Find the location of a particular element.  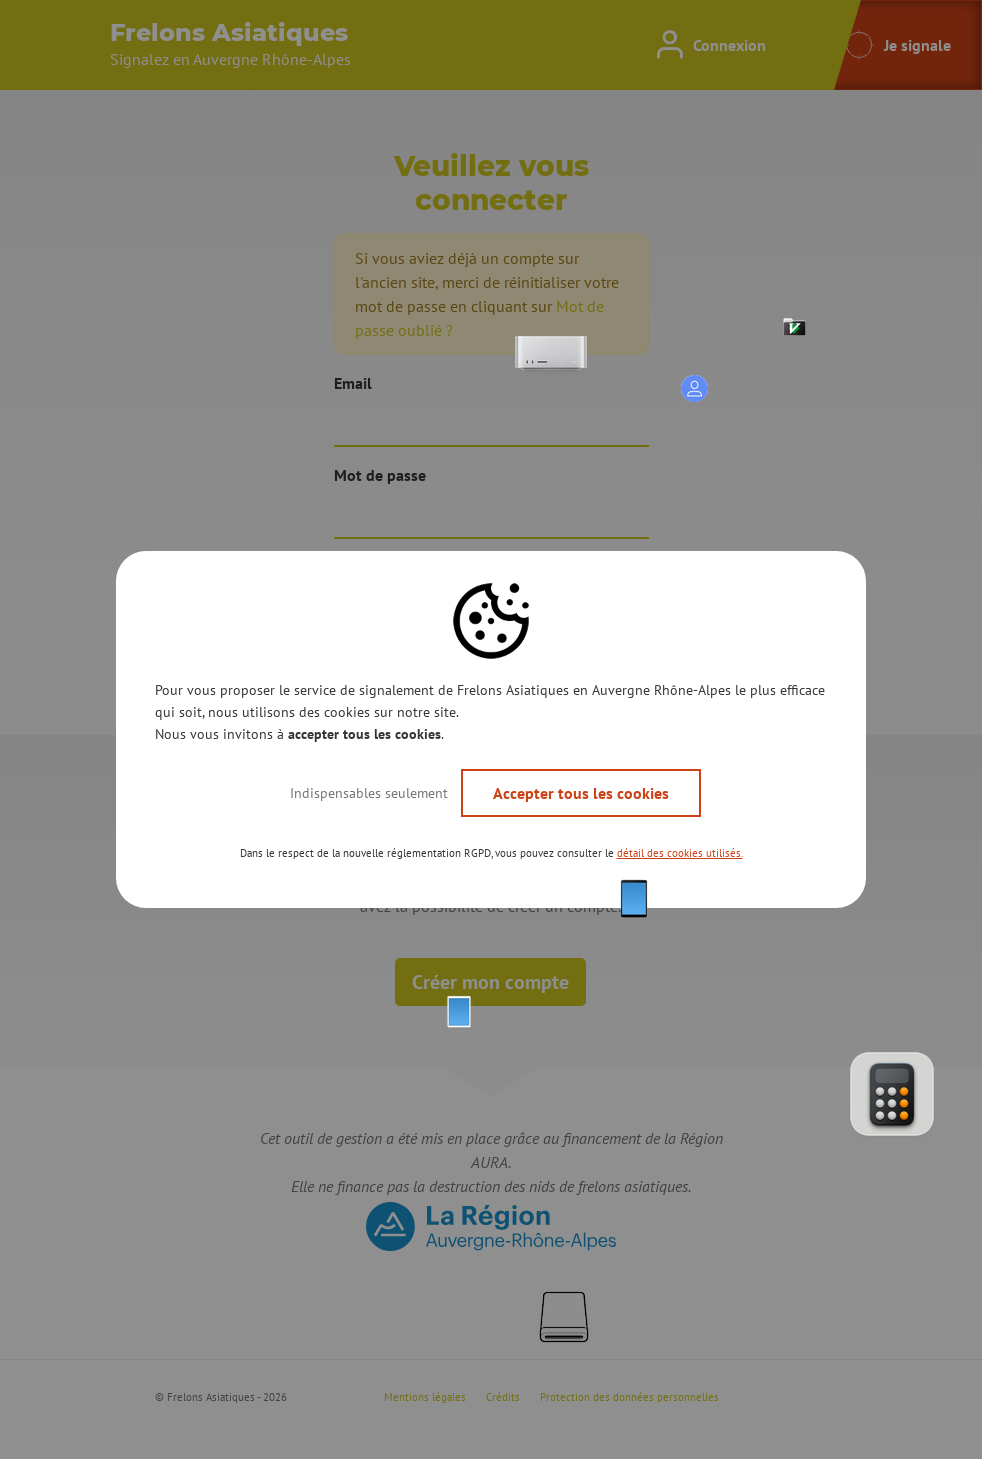

folder containing vim editor configuration files is located at coordinates (794, 327).